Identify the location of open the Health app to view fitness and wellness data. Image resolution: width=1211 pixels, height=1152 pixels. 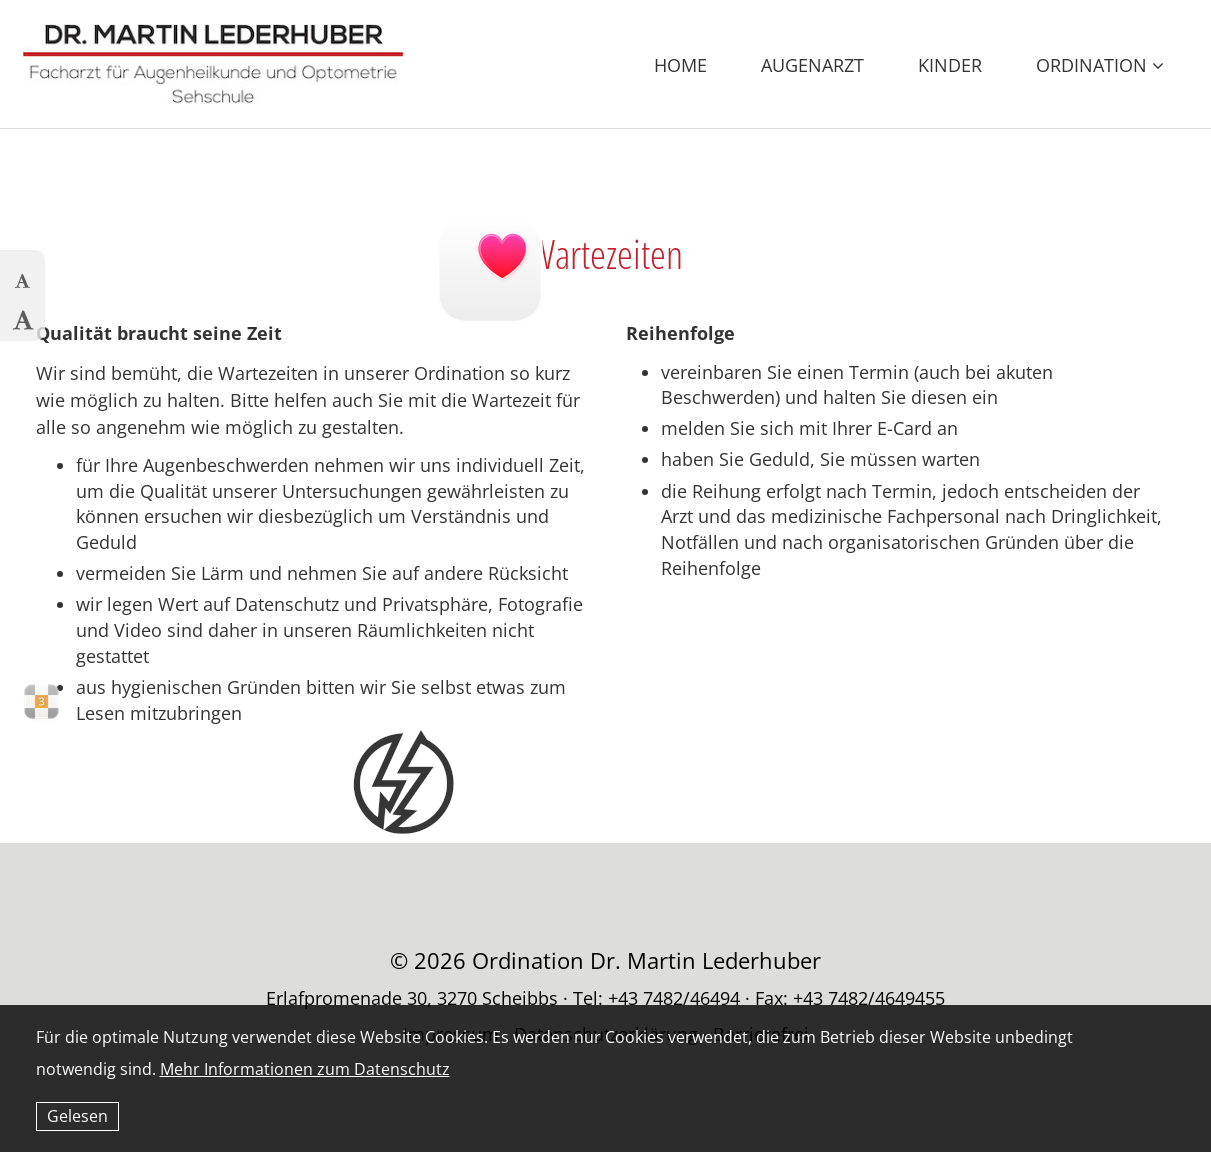
(490, 270).